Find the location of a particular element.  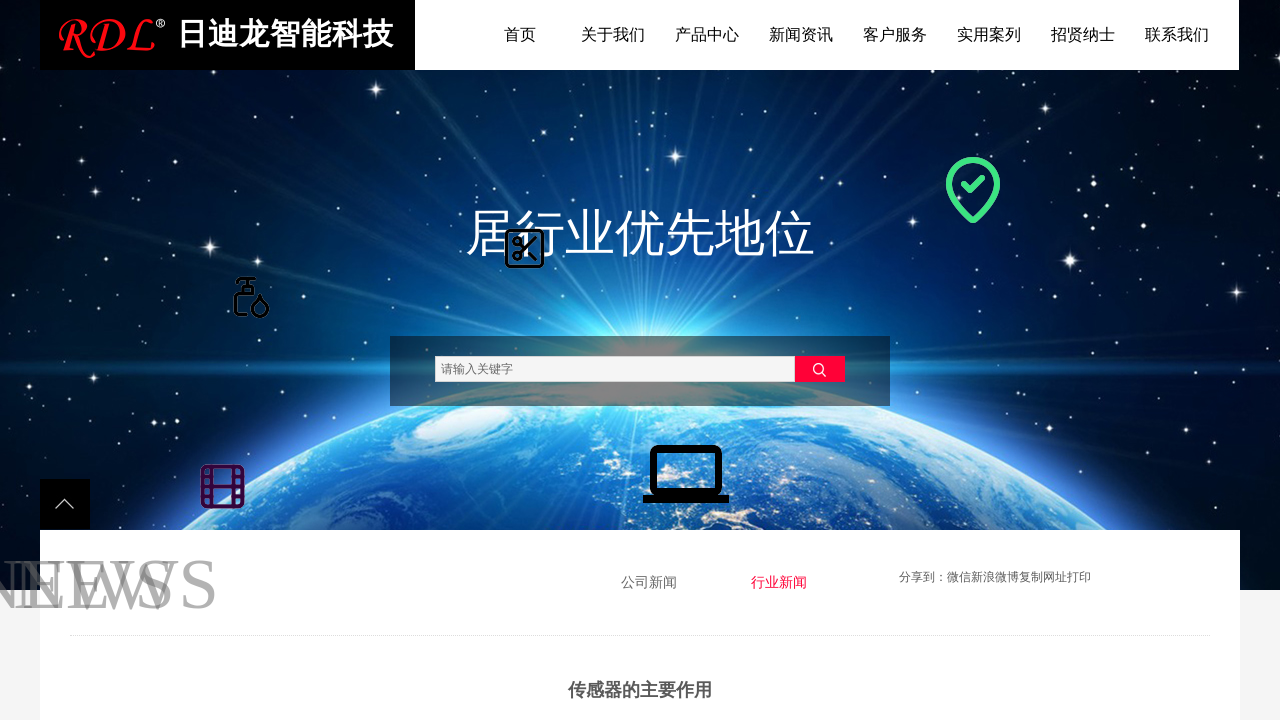

access video or movie content is located at coordinates (222, 486).